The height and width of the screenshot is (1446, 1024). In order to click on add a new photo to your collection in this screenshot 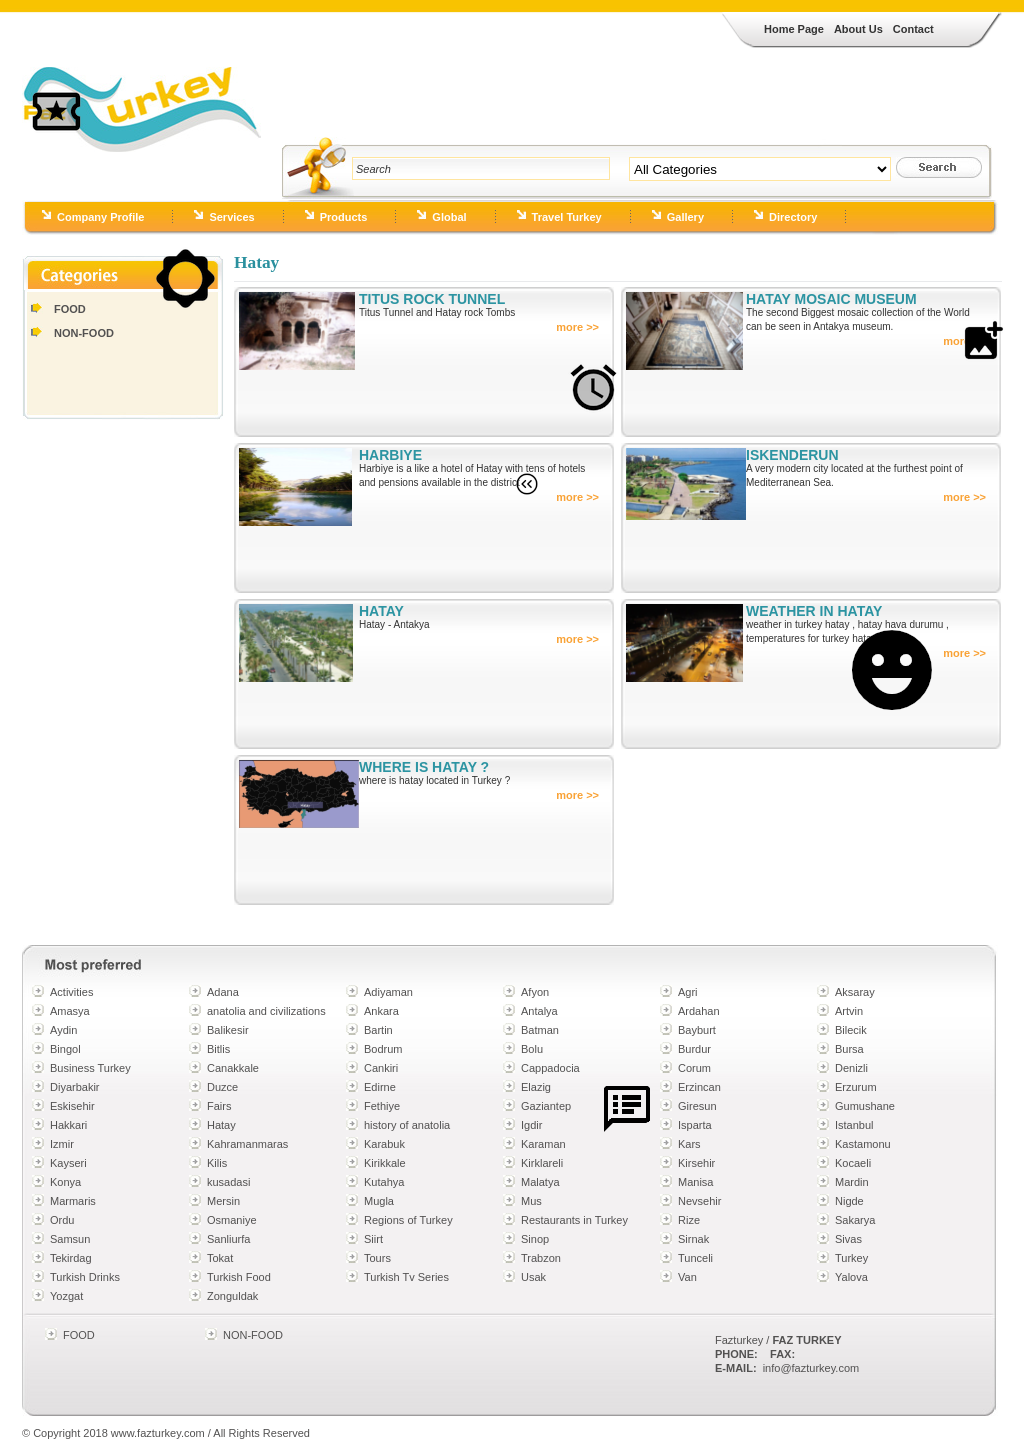, I will do `click(983, 341)`.